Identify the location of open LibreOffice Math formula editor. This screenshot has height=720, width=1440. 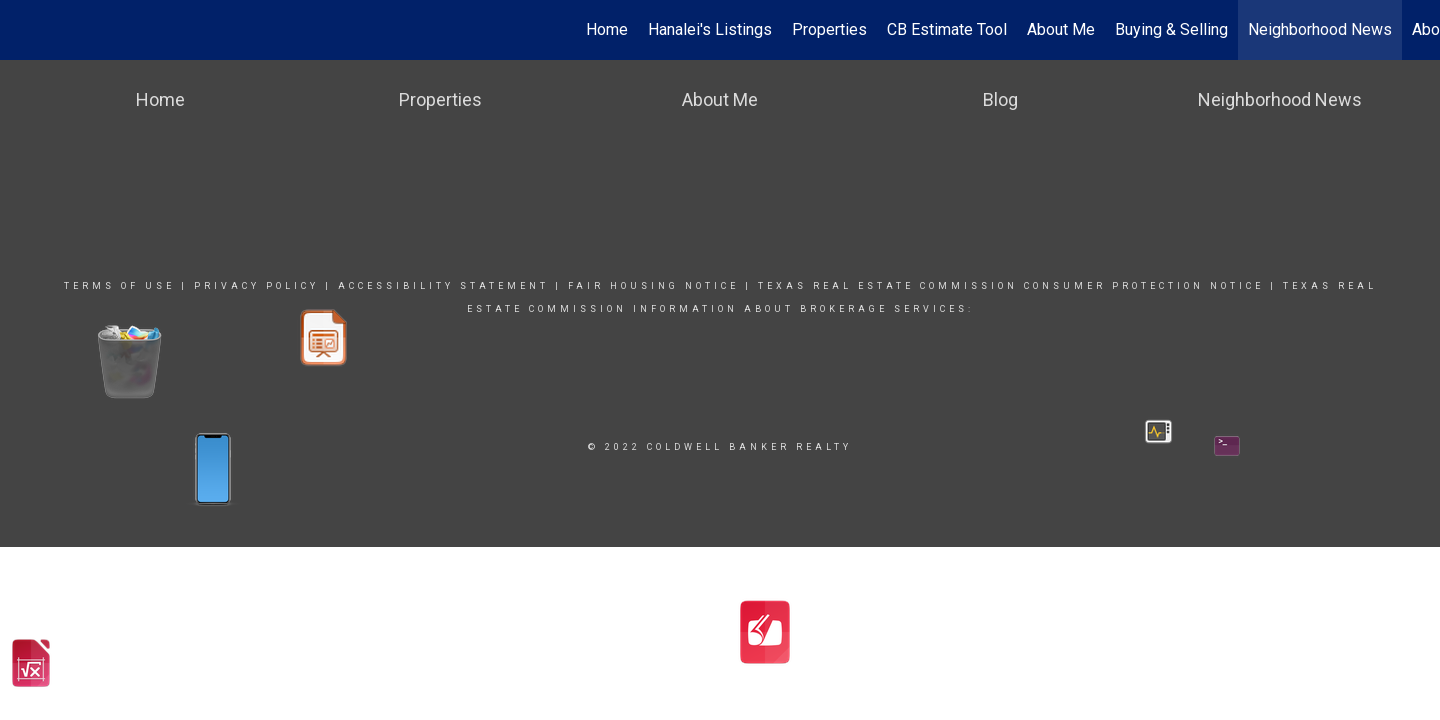
(31, 663).